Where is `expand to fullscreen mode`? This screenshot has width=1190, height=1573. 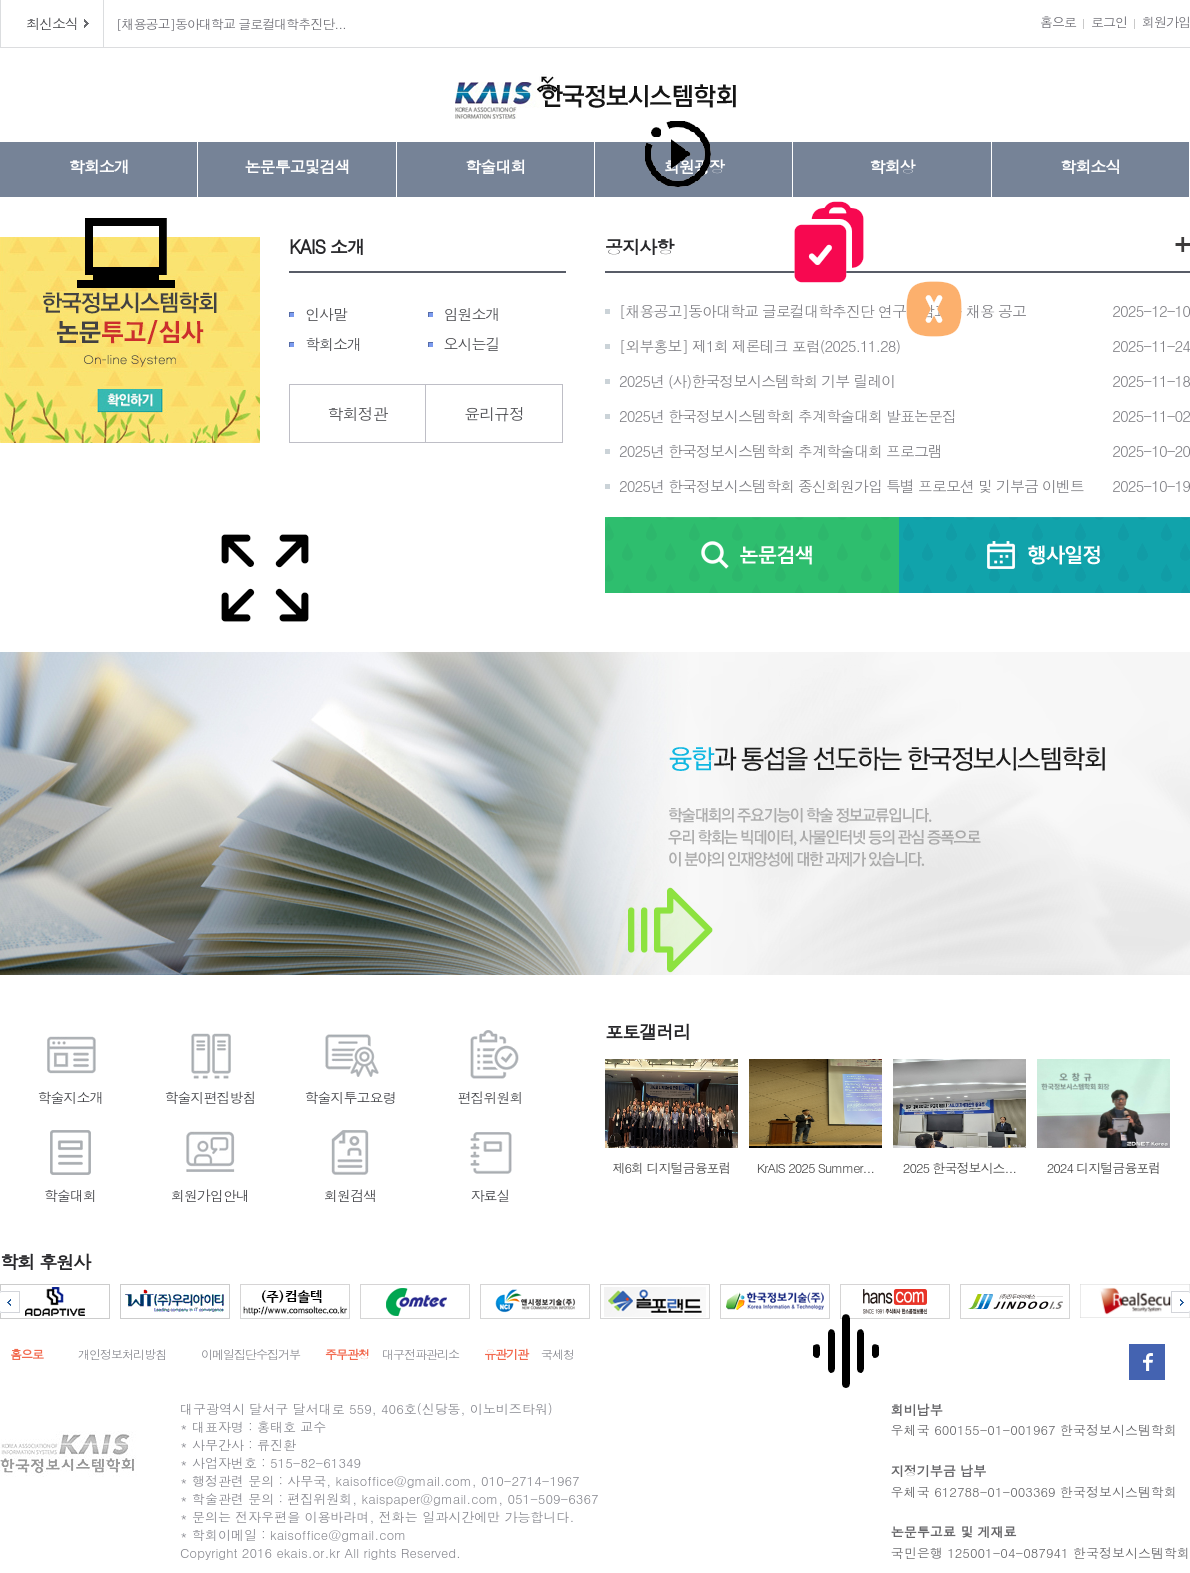 expand to fullscreen mode is located at coordinates (265, 578).